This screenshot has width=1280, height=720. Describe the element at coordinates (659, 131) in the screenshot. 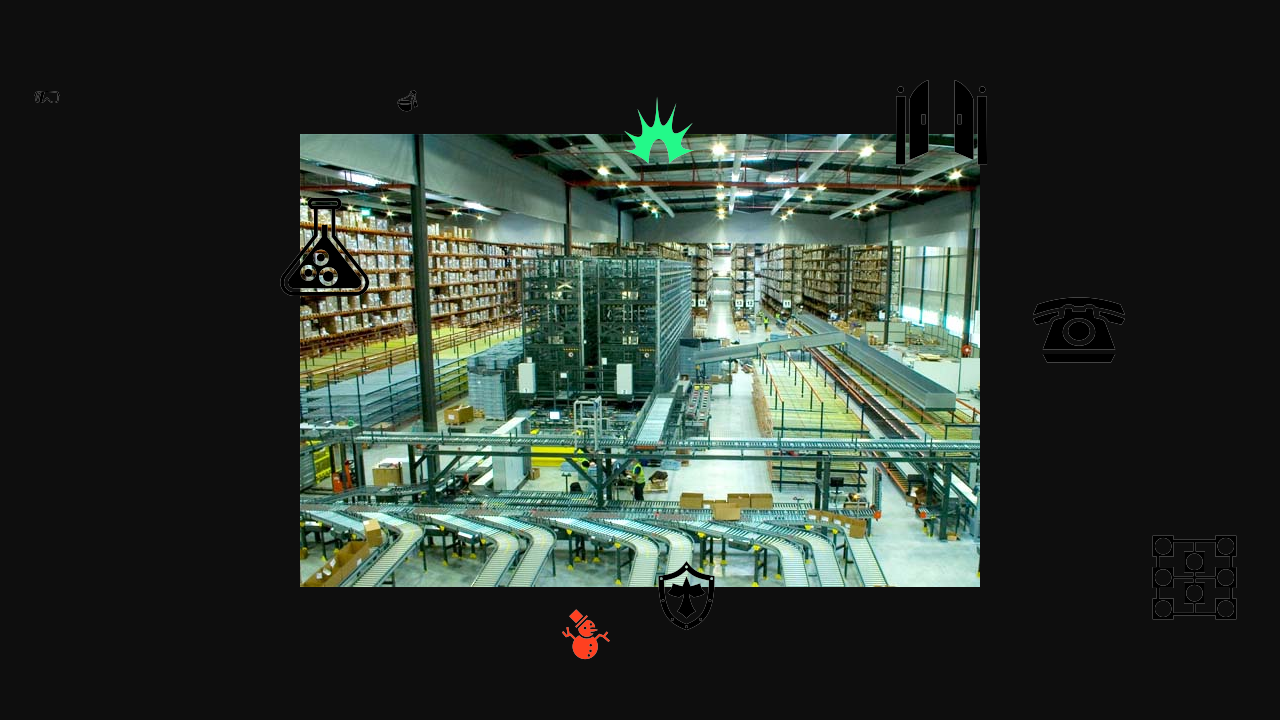

I see `enter a new area or portal in a game` at that location.